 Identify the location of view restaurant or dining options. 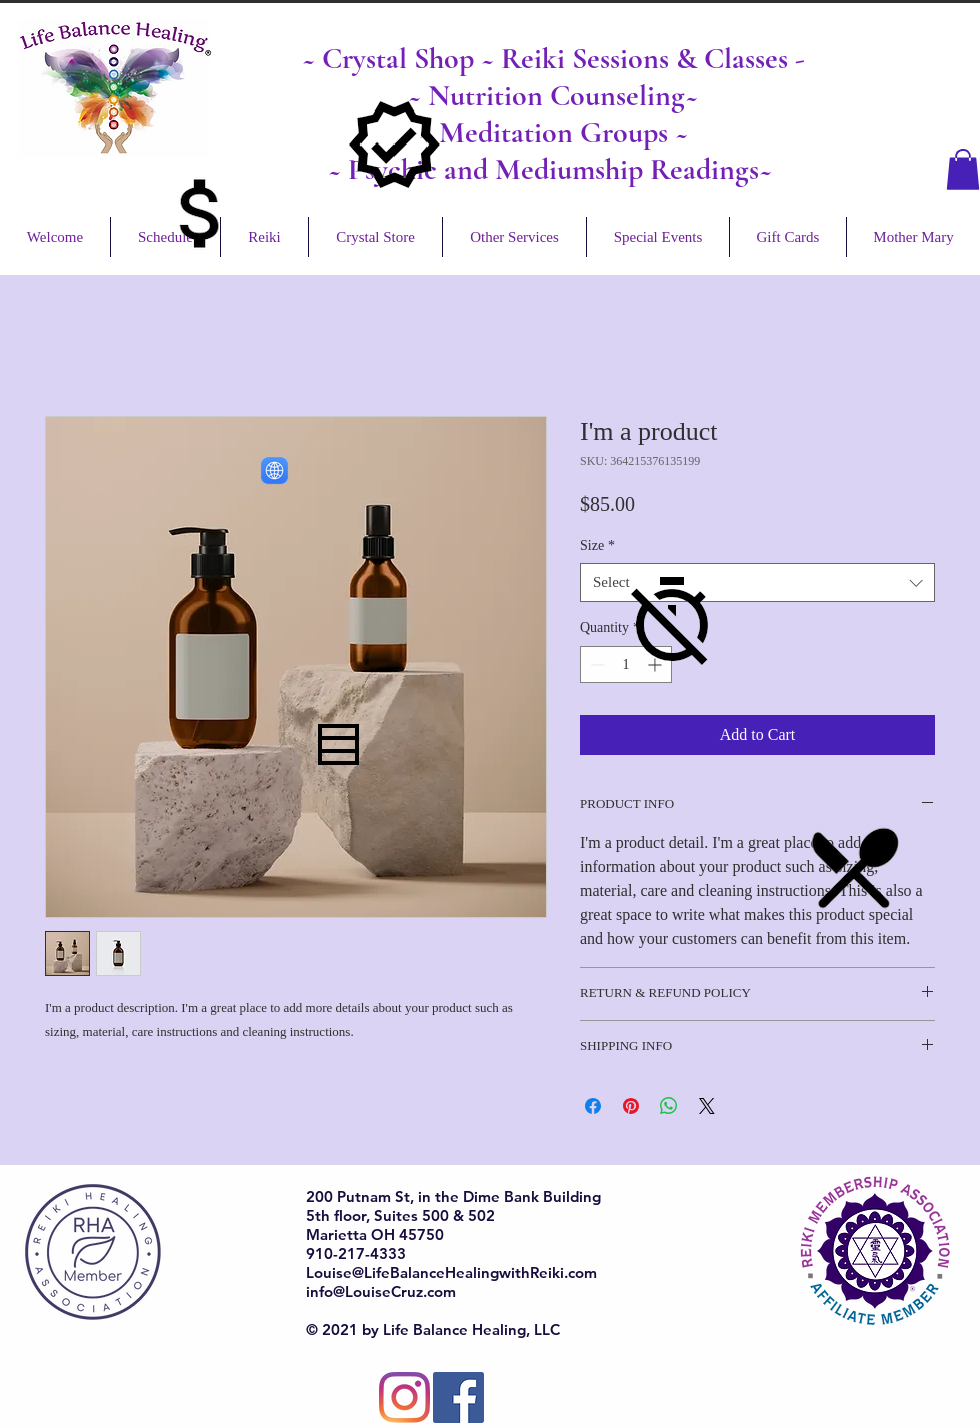
(854, 868).